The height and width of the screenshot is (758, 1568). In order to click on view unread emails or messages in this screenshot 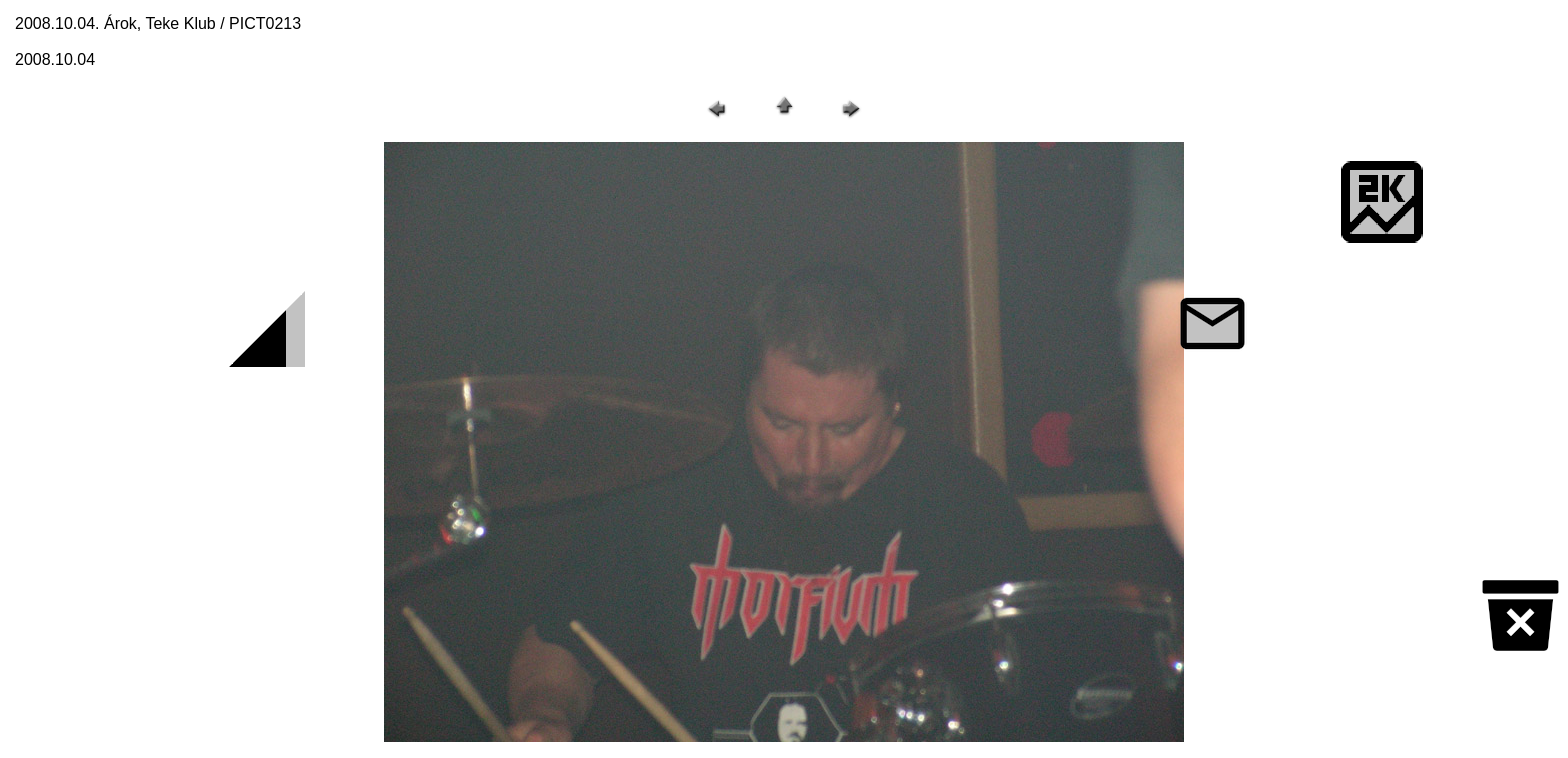, I will do `click(1212, 323)`.